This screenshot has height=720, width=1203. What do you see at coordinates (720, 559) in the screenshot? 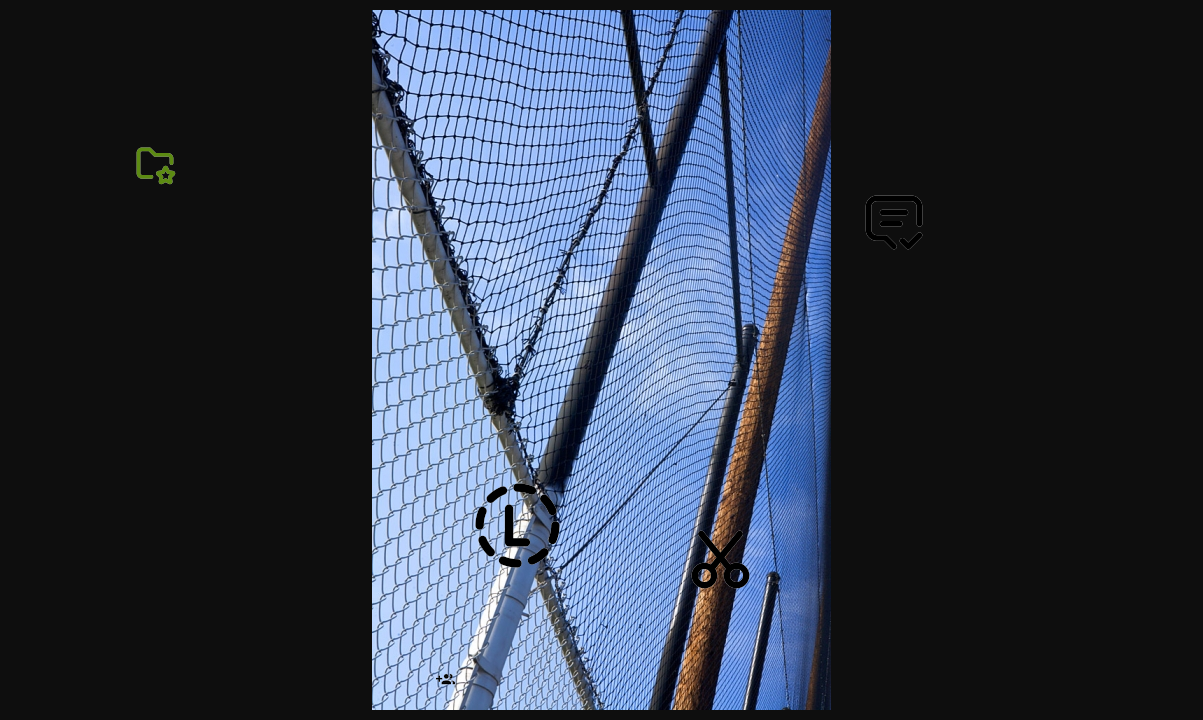
I see `cut selected text or content` at bounding box center [720, 559].